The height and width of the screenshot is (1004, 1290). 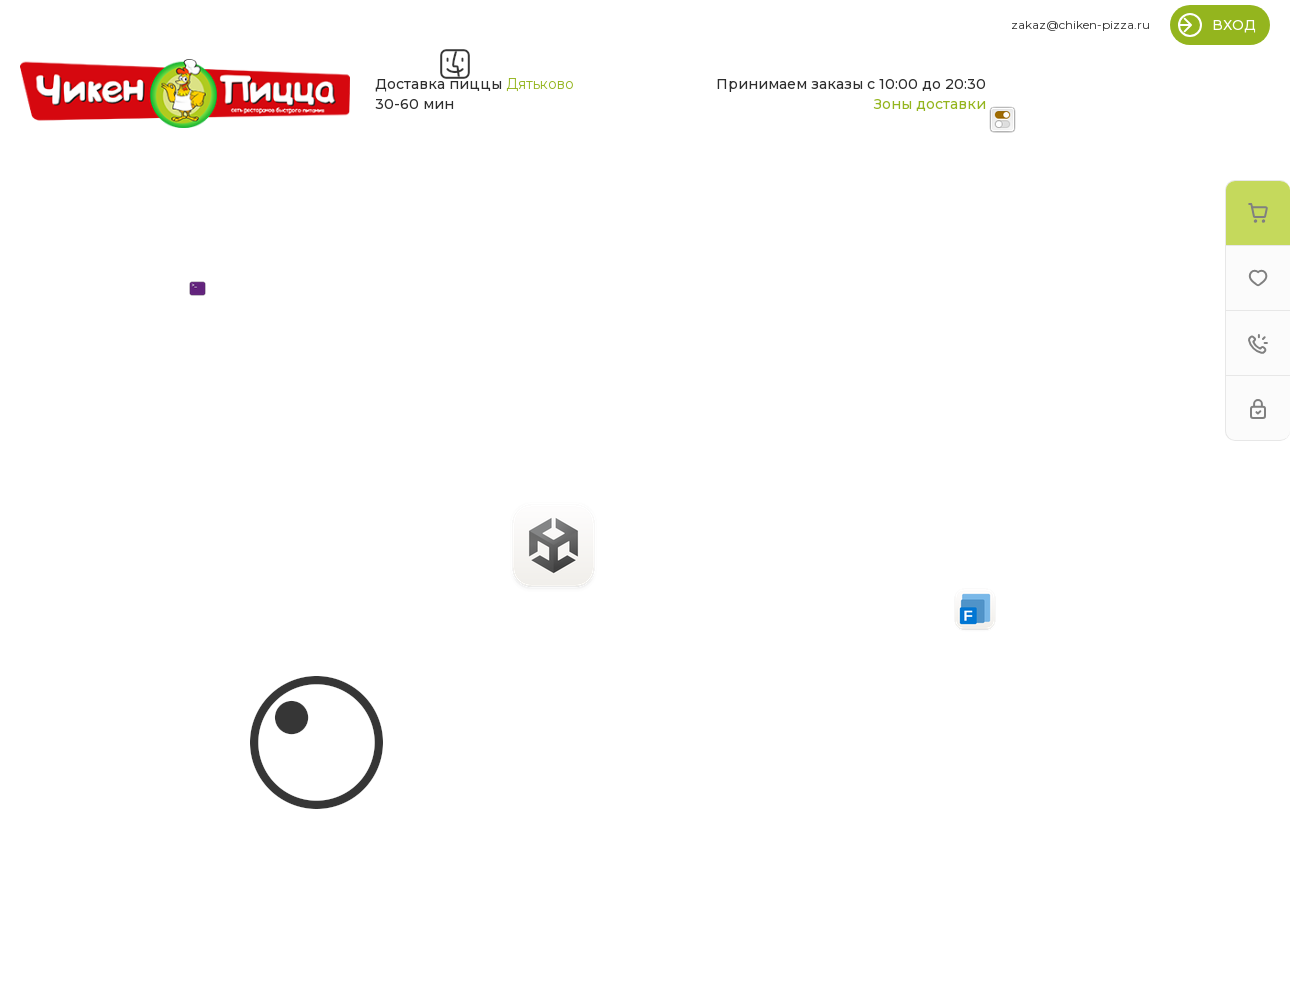 I want to click on open unity hub application, so click(x=553, y=545).